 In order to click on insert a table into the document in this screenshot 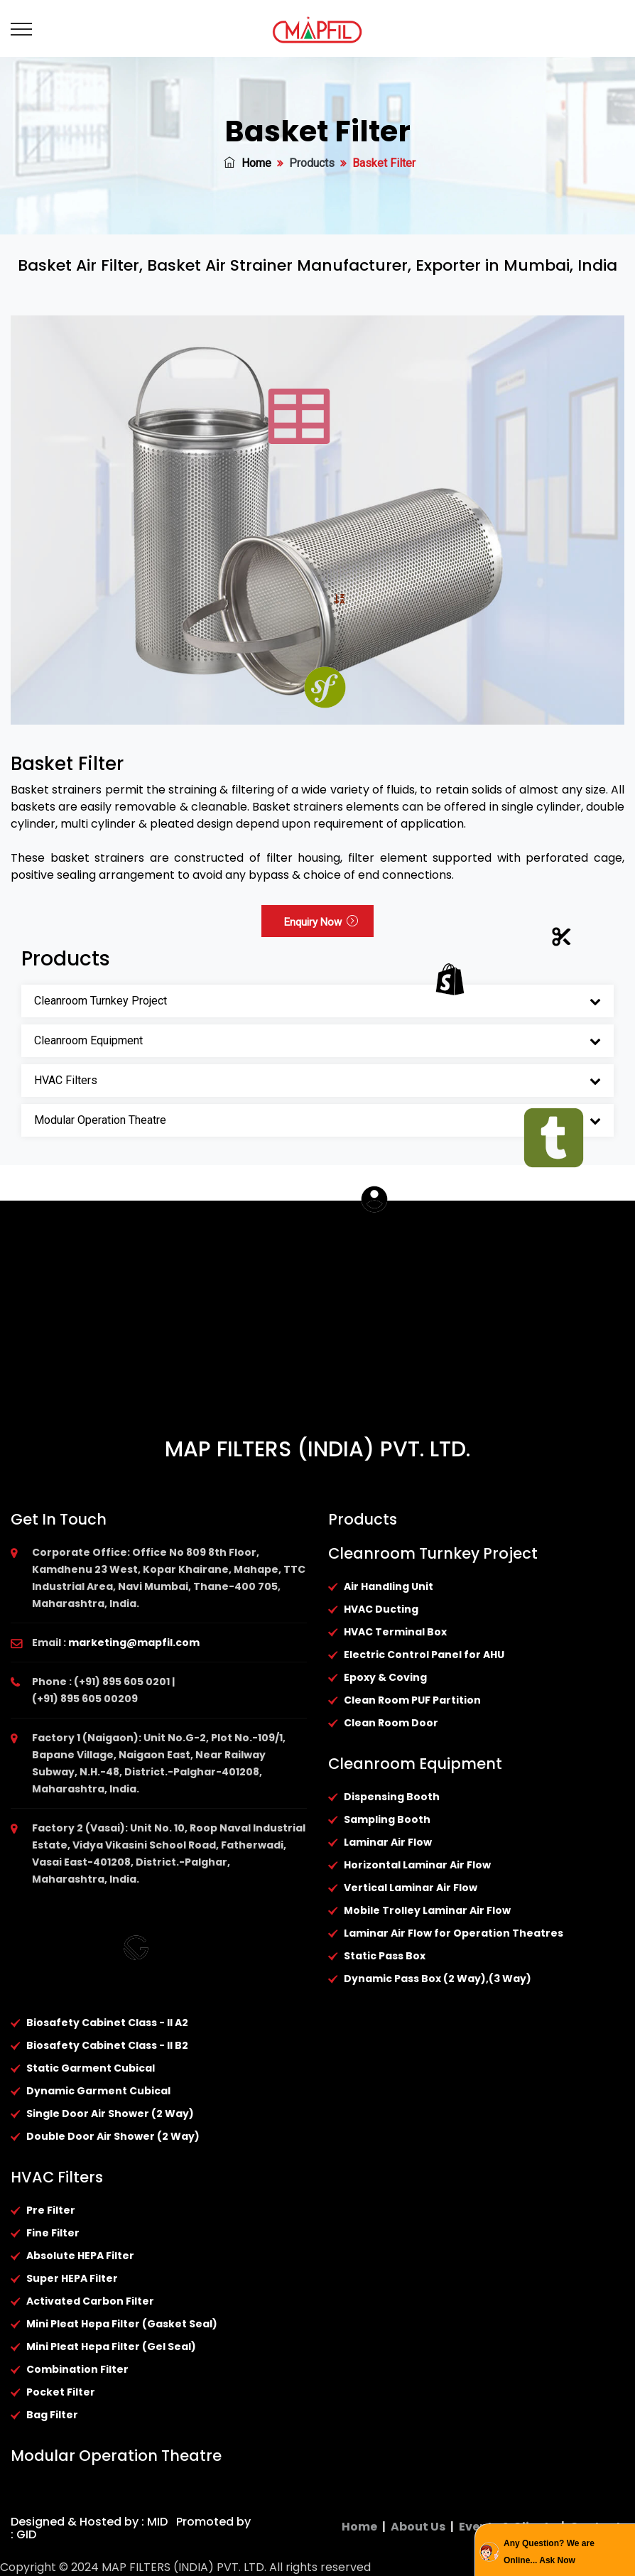, I will do `click(299, 416)`.